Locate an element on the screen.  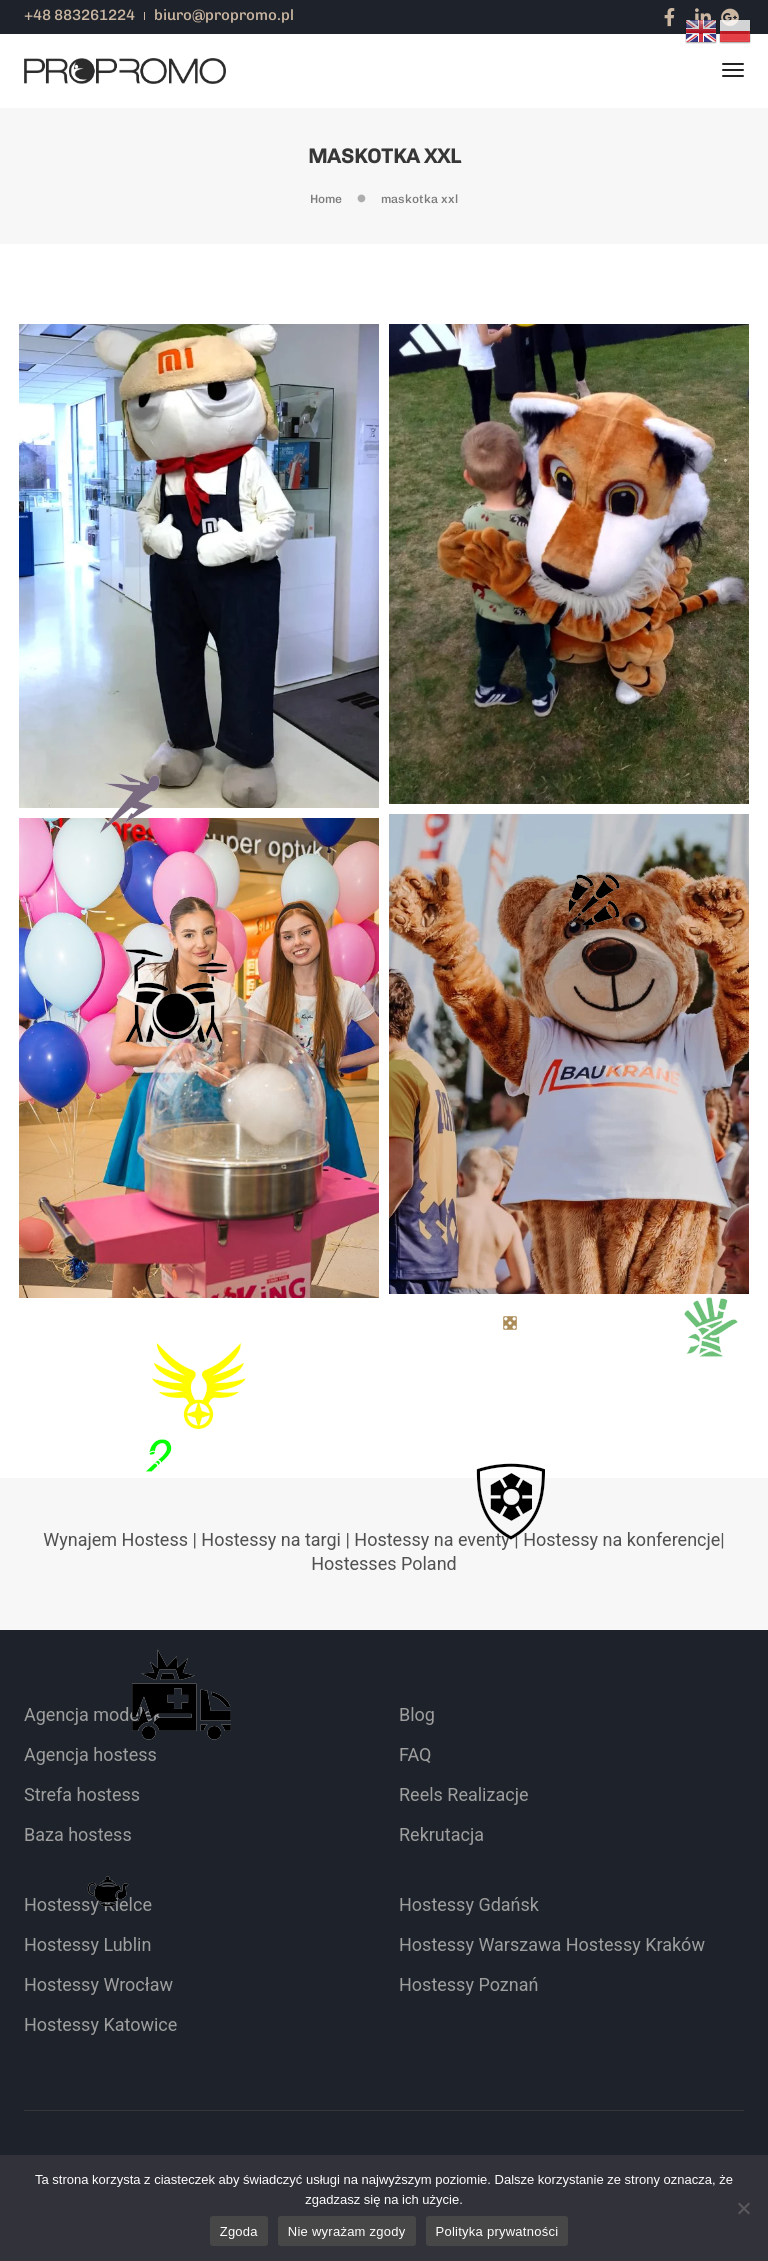
access drum or percussion instruments is located at coordinates (176, 992).